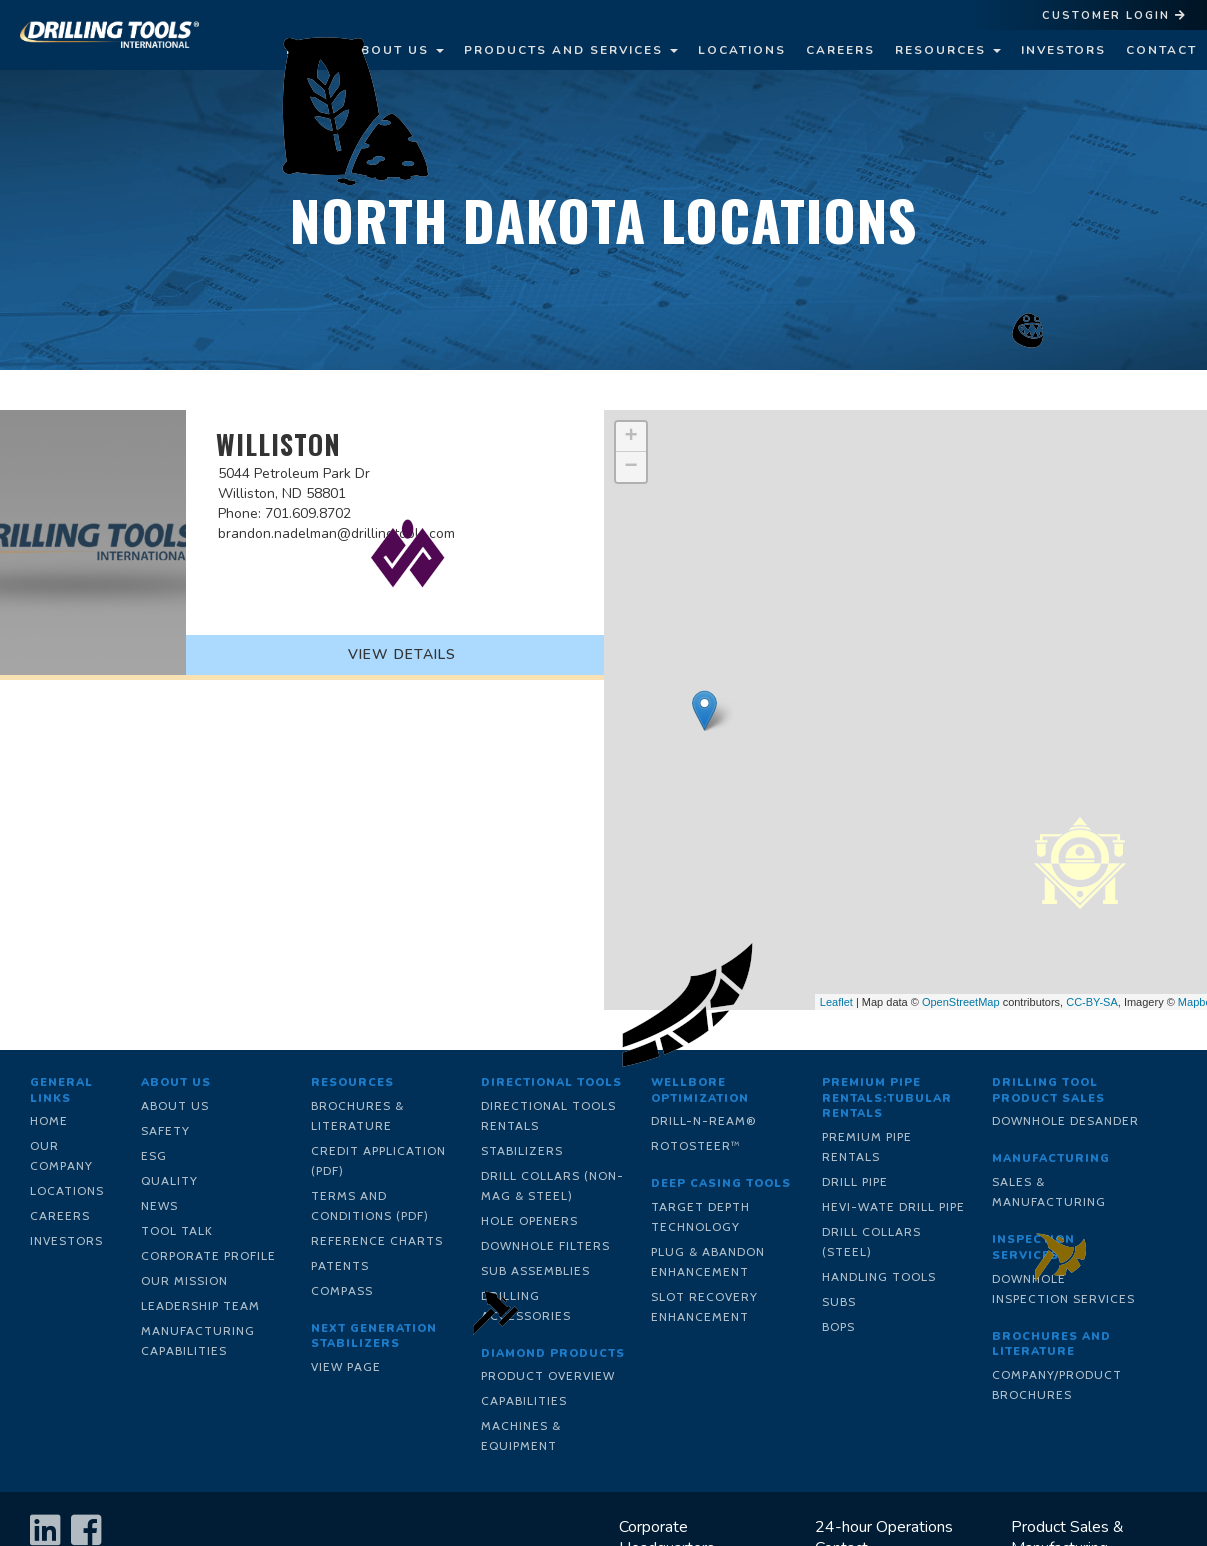  Describe the element at coordinates (688, 1008) in the screenshot. I see `indicates a broken or damaged weapon` at that location.